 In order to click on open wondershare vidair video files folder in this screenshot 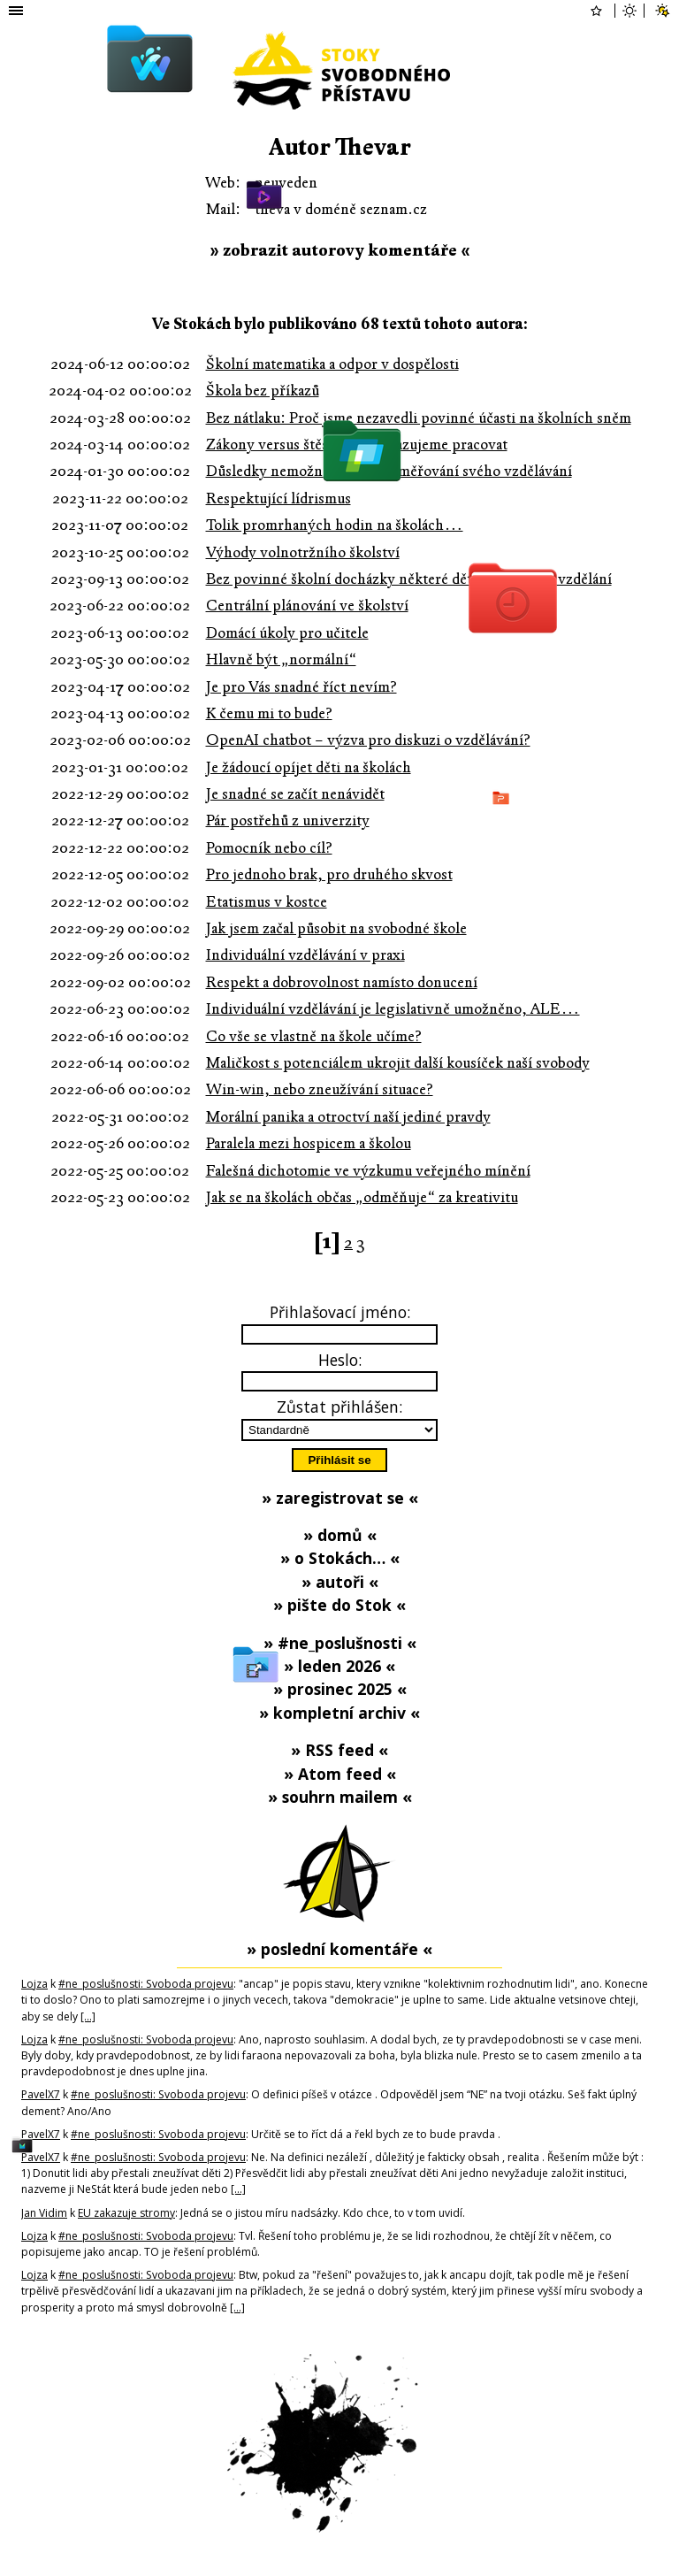, I will do `click(263, 196)`.